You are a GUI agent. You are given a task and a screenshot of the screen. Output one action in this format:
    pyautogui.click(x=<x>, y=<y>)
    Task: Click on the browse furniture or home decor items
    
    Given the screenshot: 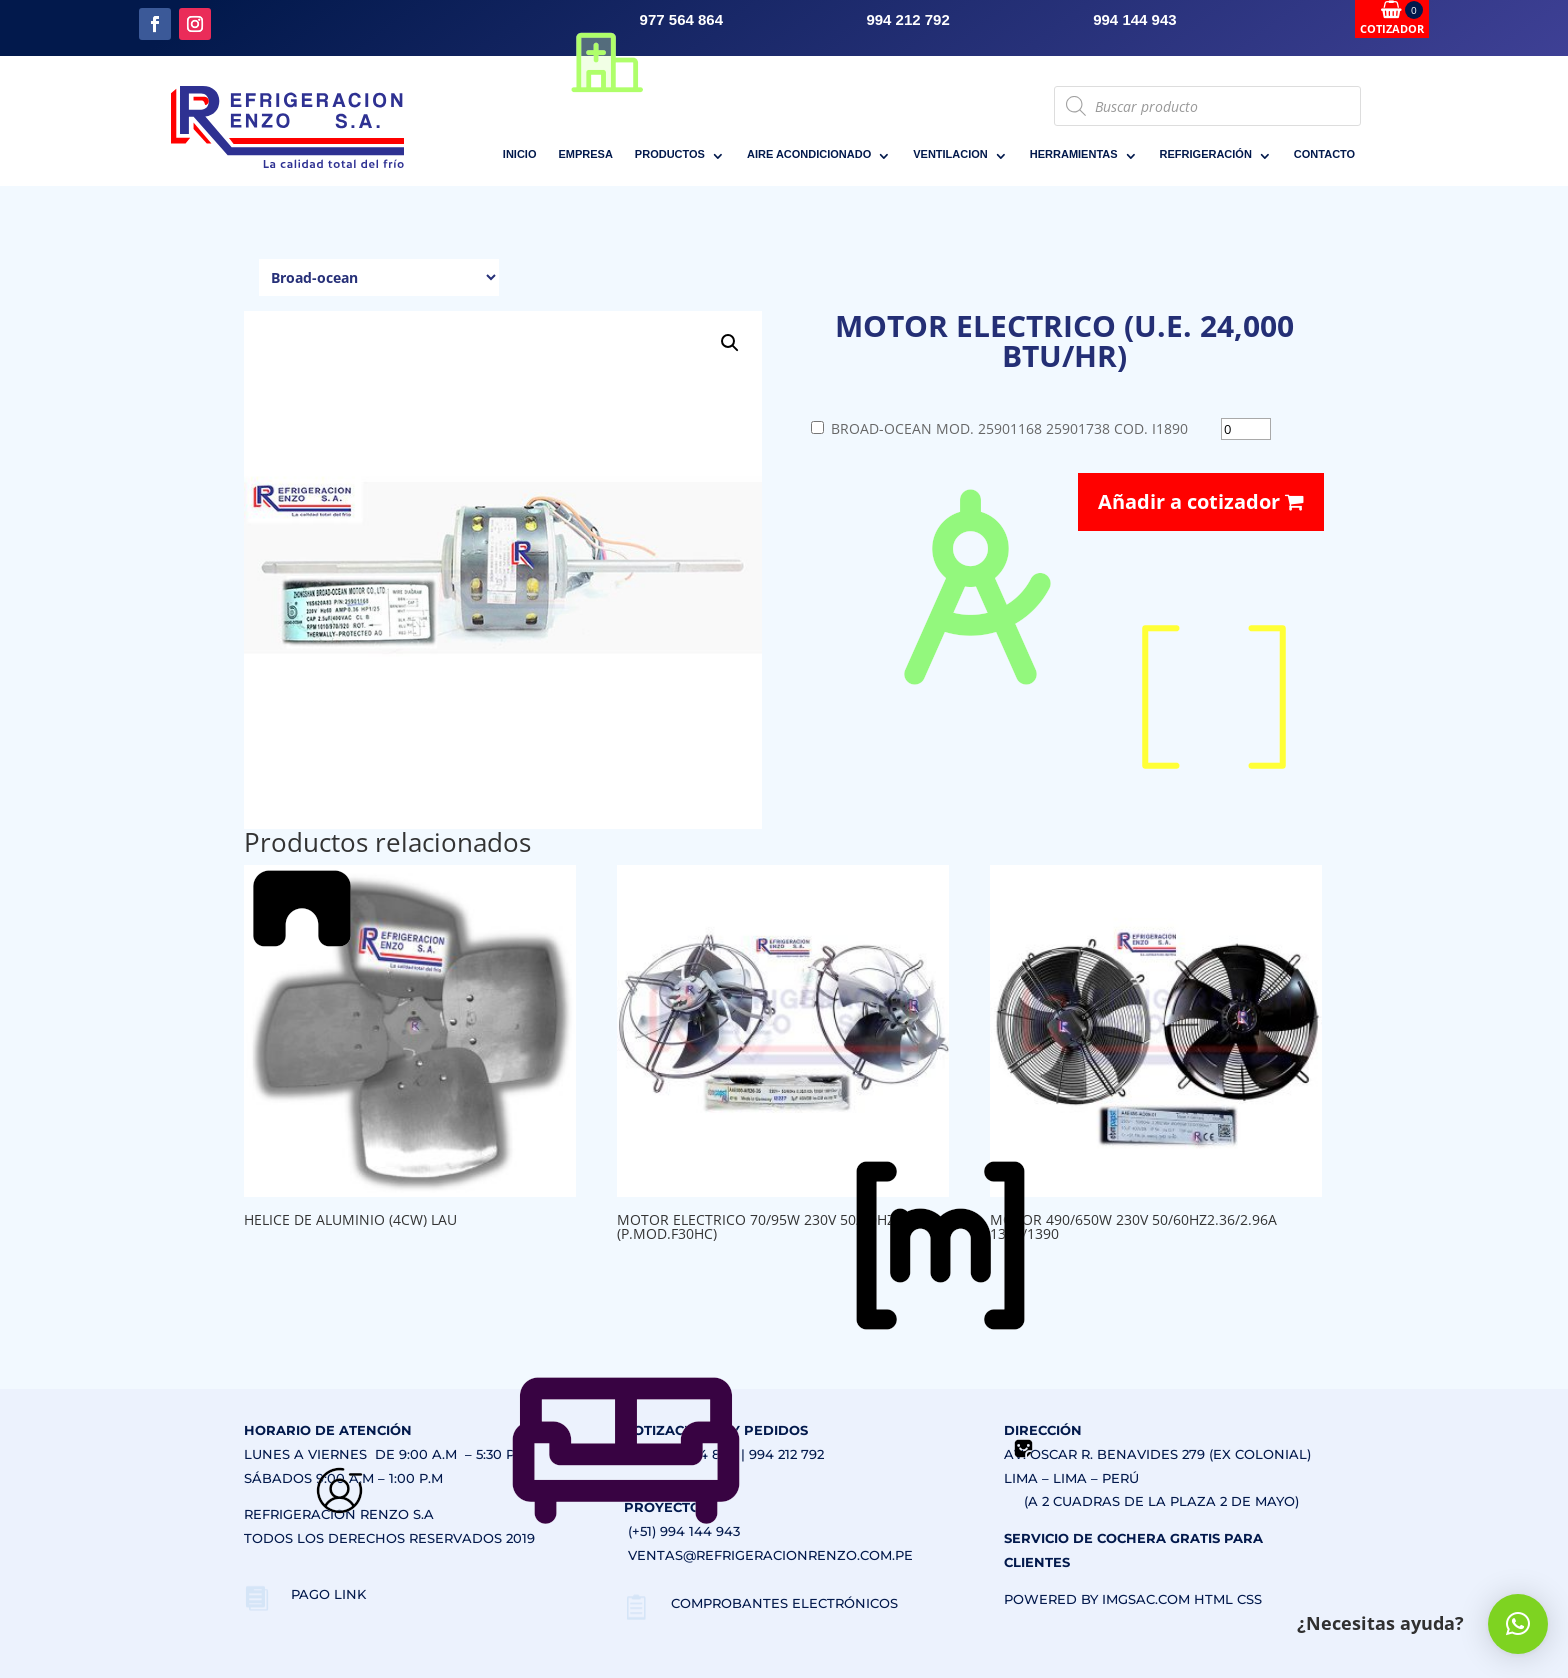 What is the action you would take?
    pyautogui.click(x=626, y=1447)
    